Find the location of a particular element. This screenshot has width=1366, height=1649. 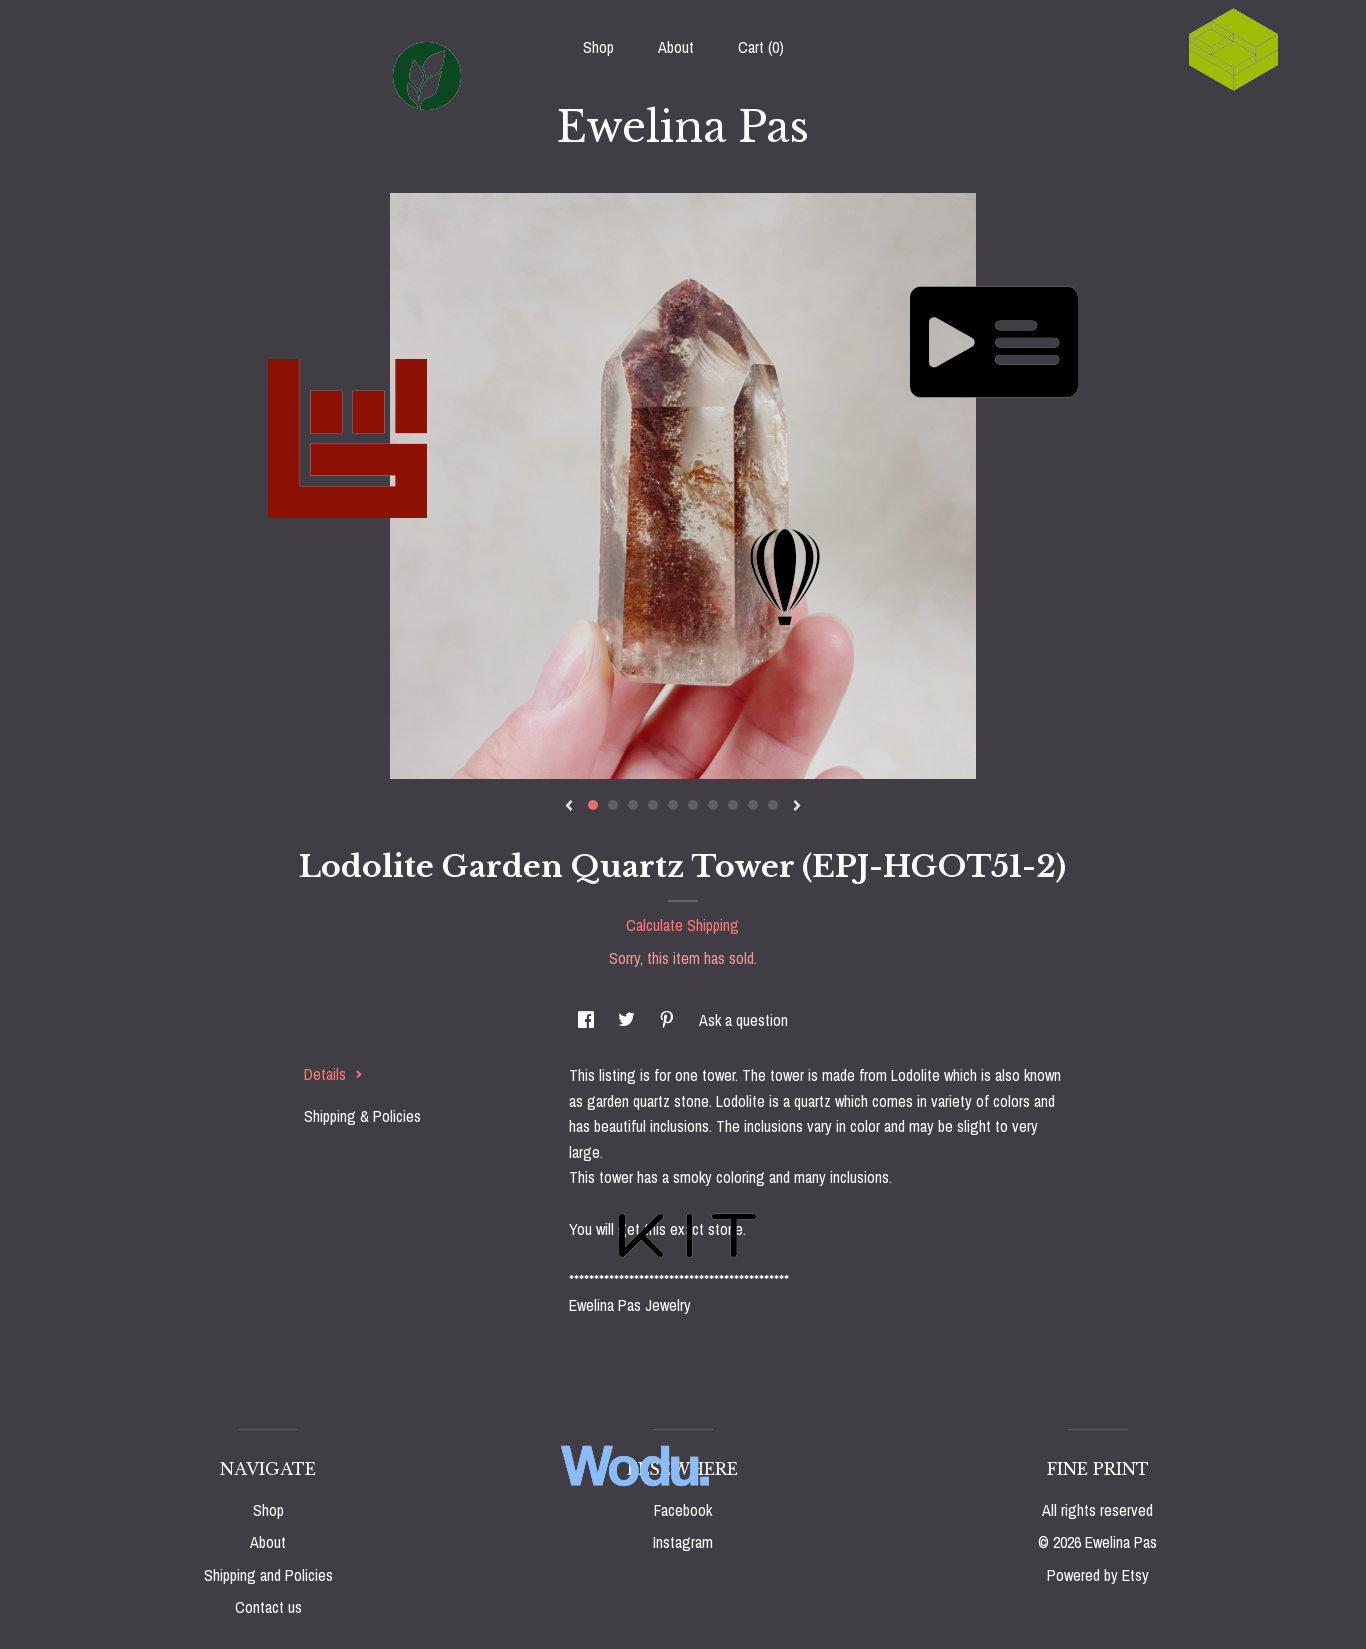

PreMiD logo - indicates Discord rich presence integration is located at coordinates (994, 342).